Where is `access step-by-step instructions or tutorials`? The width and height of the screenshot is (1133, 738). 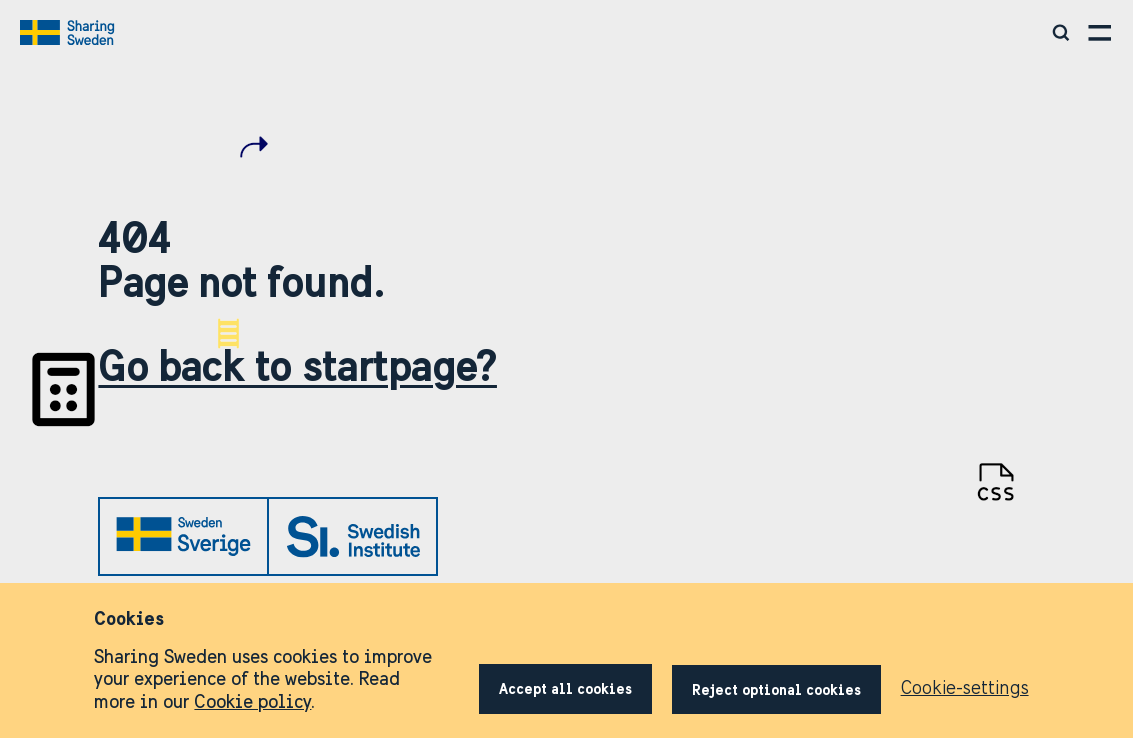
access step-by-step instructions or tutorials is located at coordinates (228, 333).